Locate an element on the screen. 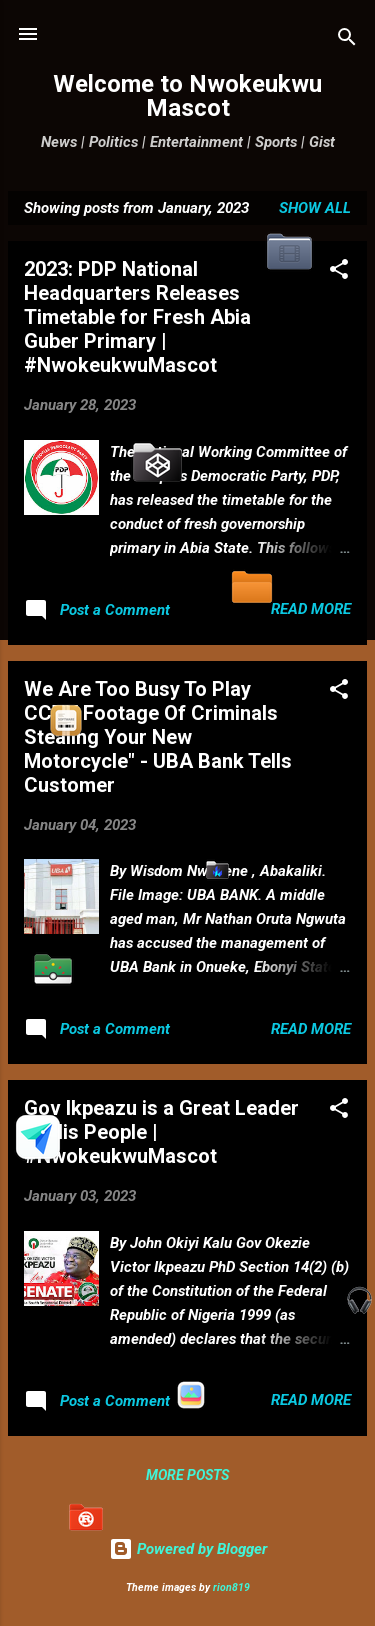  open folder containing rust programming projects is located at coordinates (86, 1518).